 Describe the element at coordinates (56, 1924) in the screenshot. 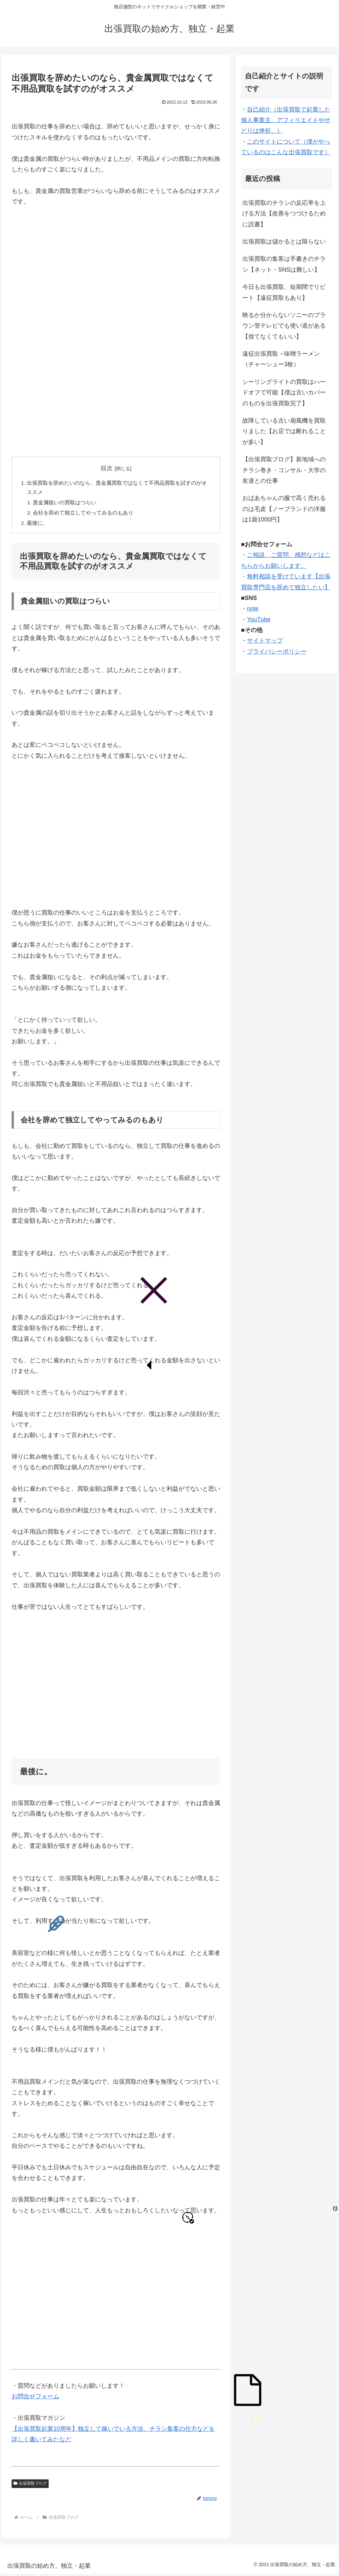

I see `compose a new message or note` at that location.